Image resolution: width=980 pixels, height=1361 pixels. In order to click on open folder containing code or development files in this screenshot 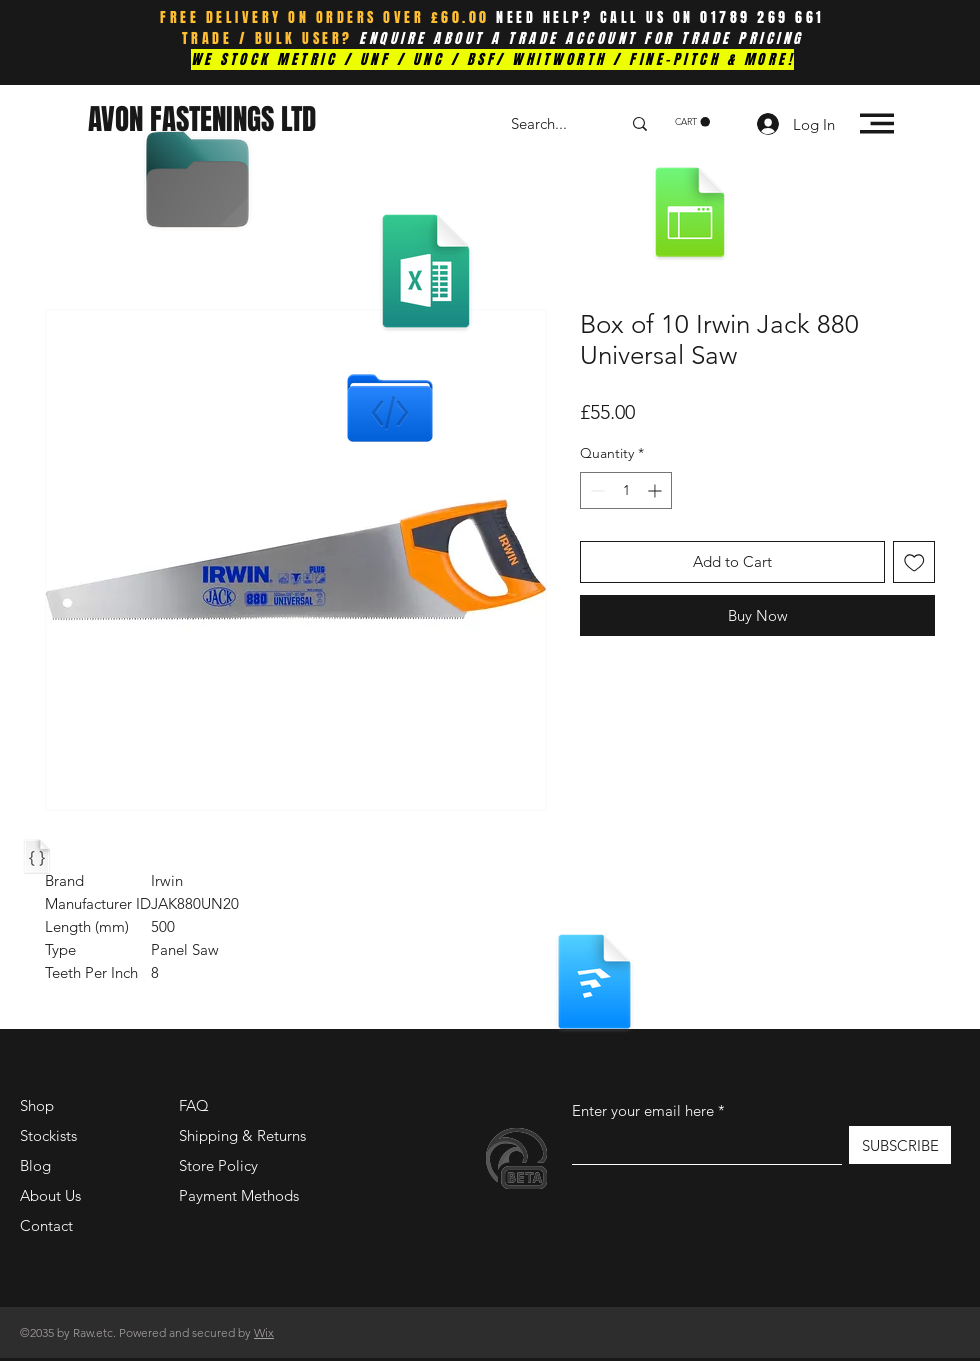, I will do `click(390, 408)`.